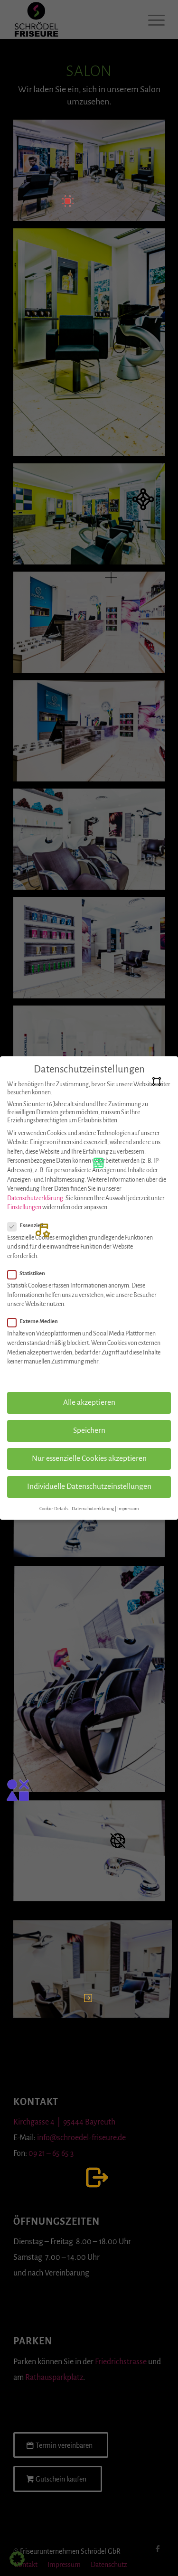  I want to click on view wall or barrier settings, so click(98, 1163).